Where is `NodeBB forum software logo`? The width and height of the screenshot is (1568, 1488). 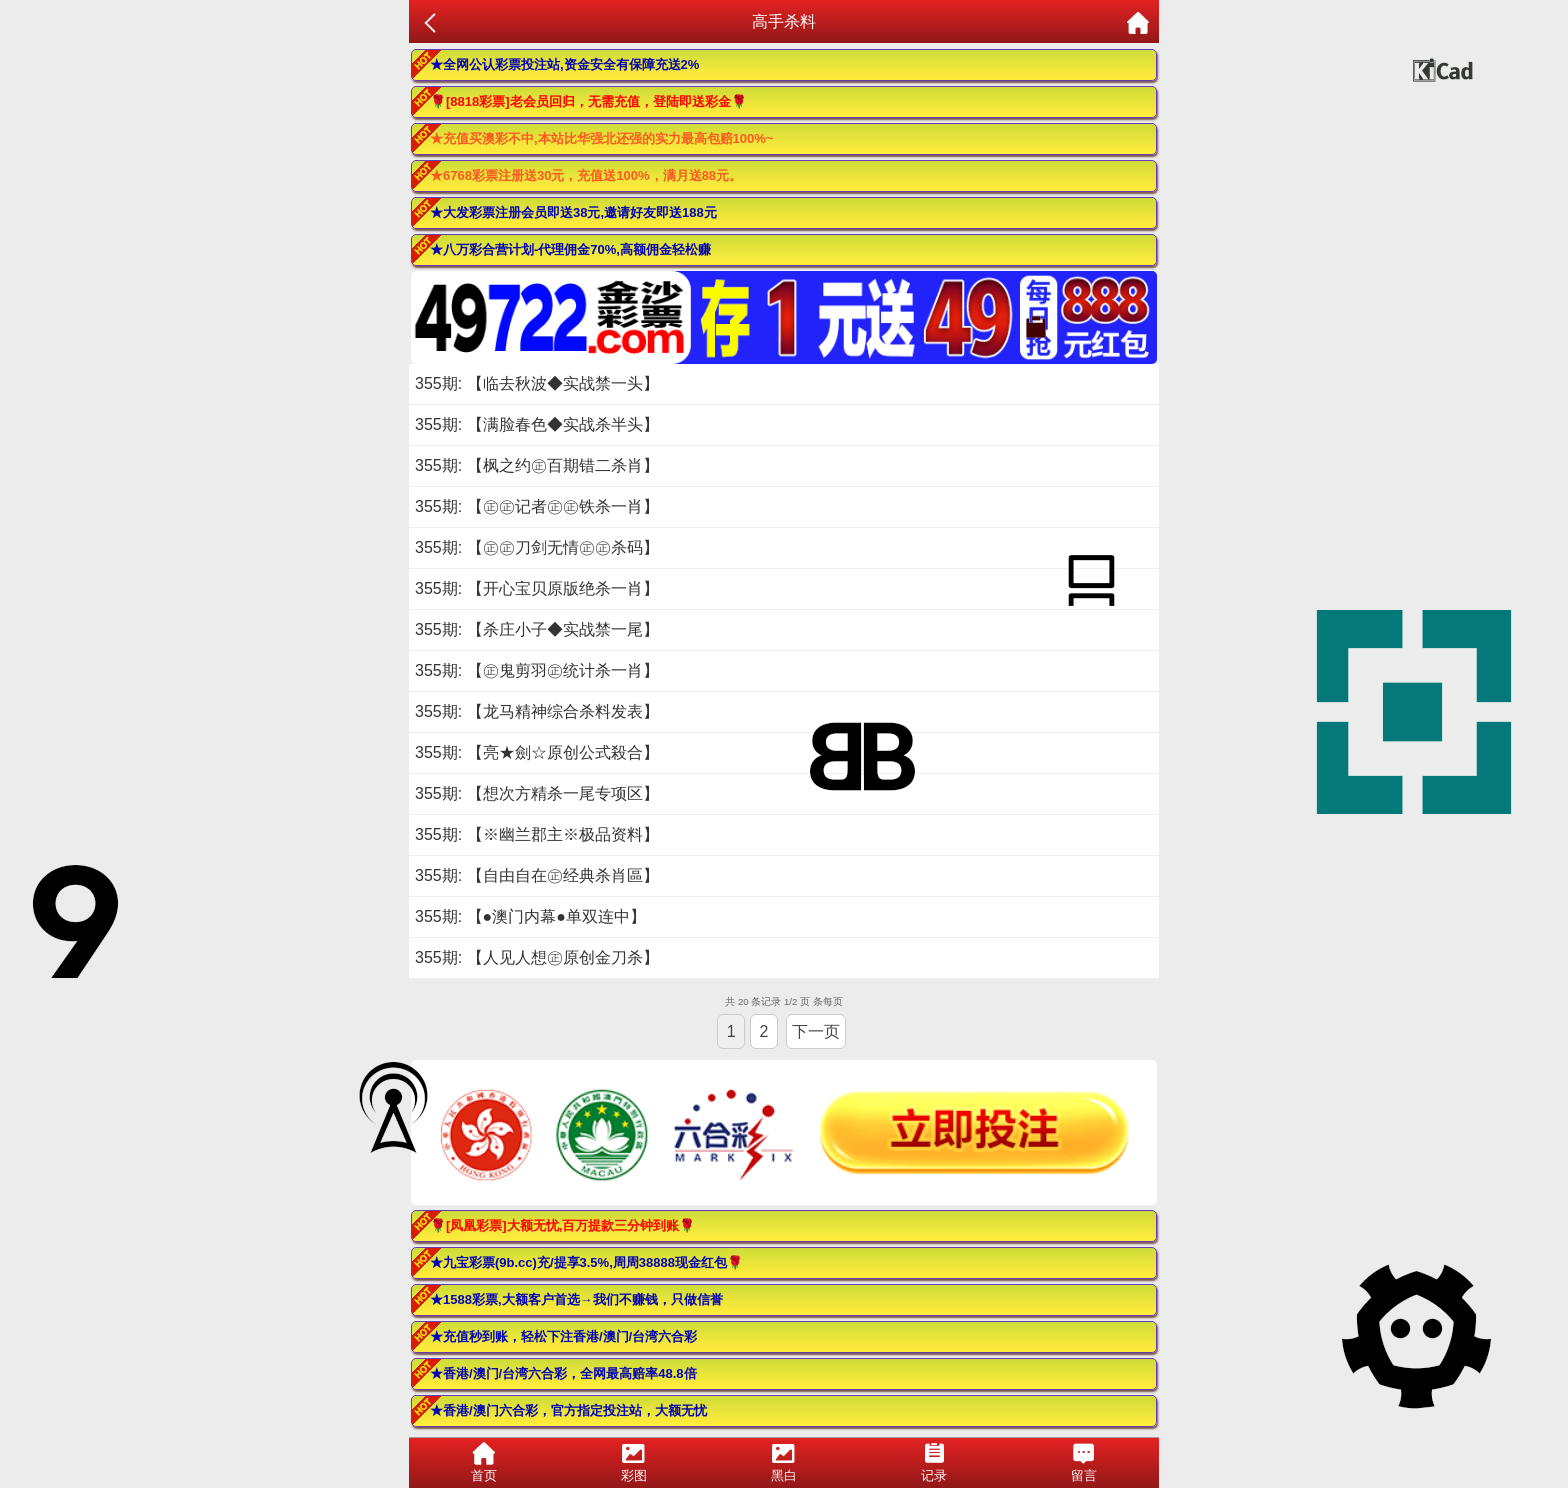
NodeBB forum software logo is located at coordinates (862, 756).